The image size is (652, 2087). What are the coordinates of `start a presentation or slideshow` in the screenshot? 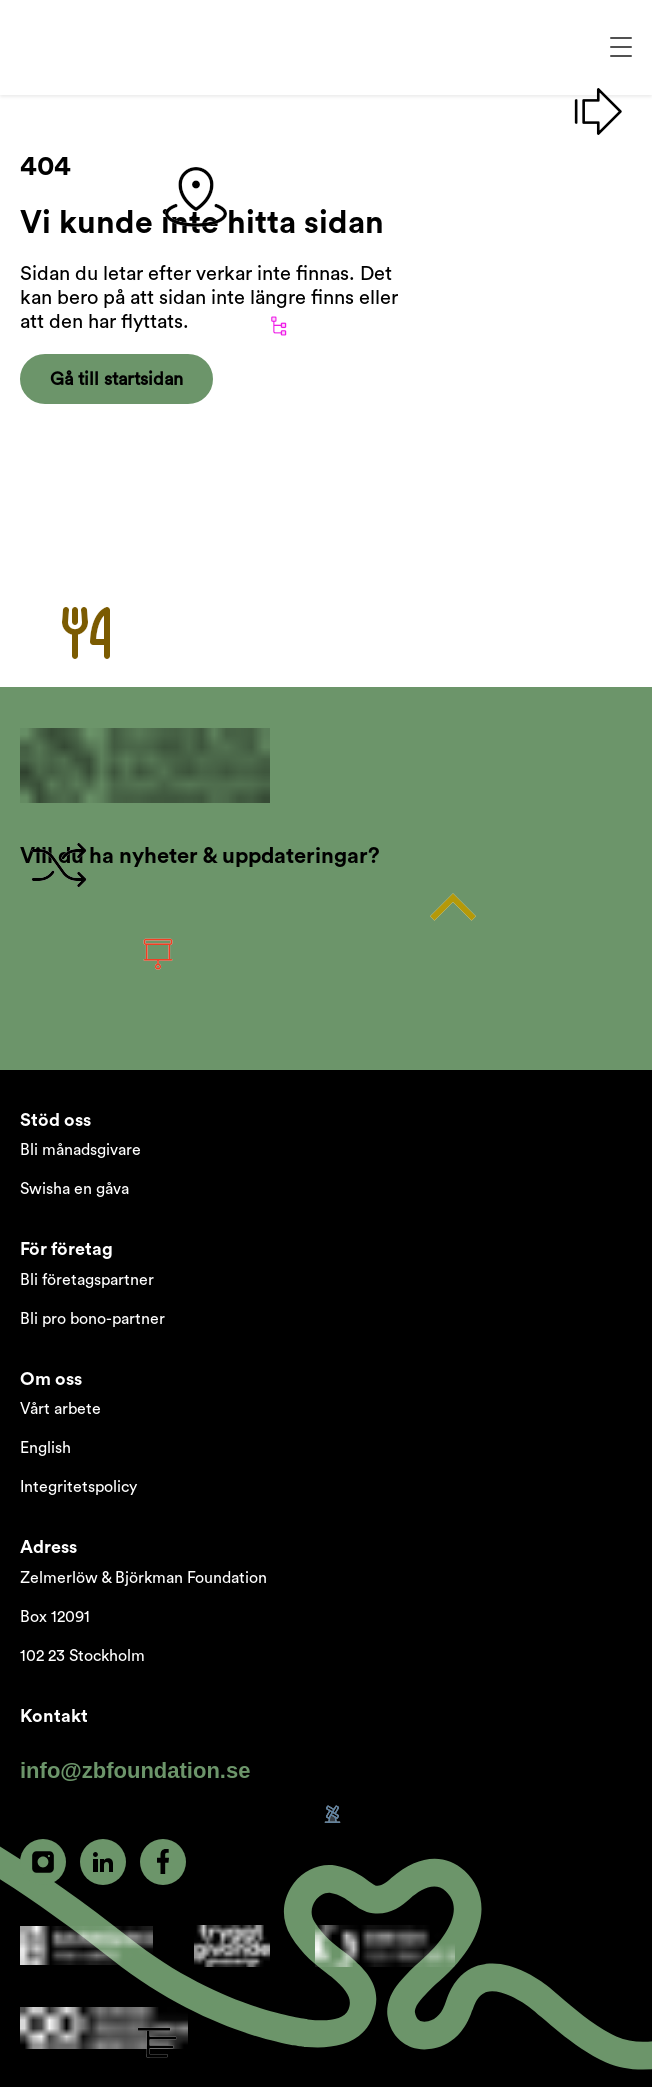 It's located at (158, 952).